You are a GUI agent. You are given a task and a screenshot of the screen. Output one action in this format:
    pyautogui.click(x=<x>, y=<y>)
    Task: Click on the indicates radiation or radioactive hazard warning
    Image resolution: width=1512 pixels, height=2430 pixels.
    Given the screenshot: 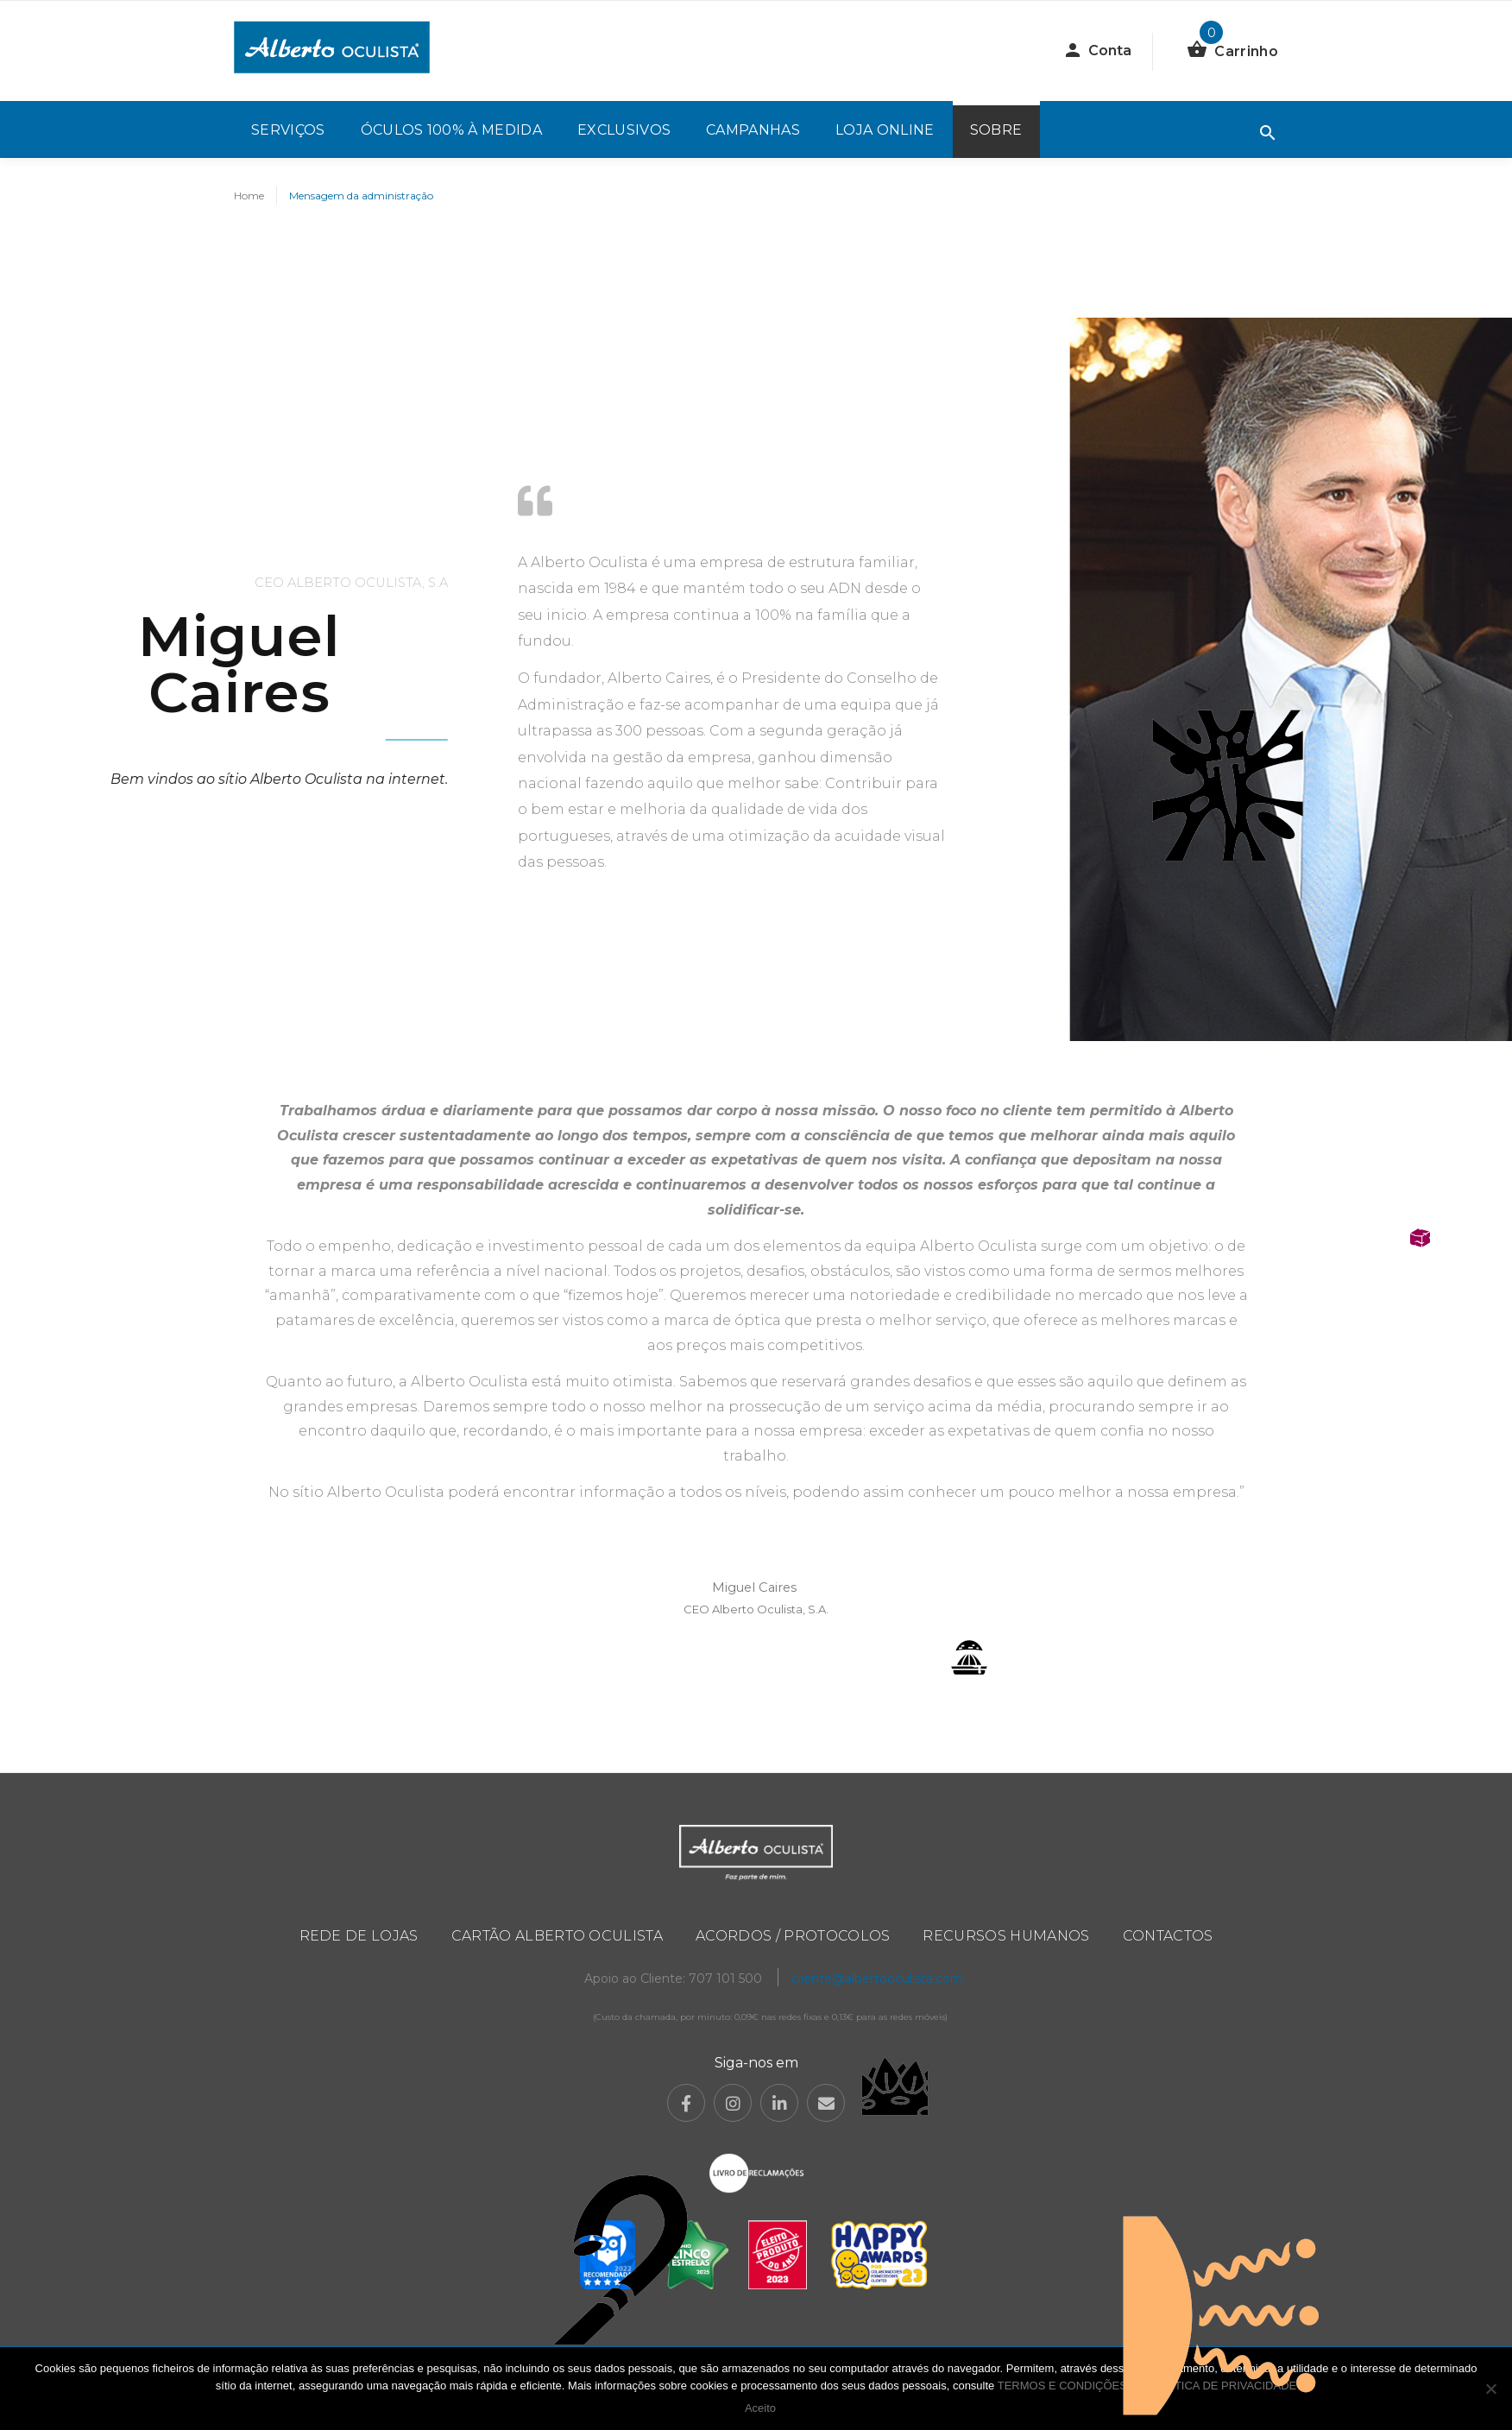 What is the action you would take?
    pyautogui.click(x=1222, y=2315)
    